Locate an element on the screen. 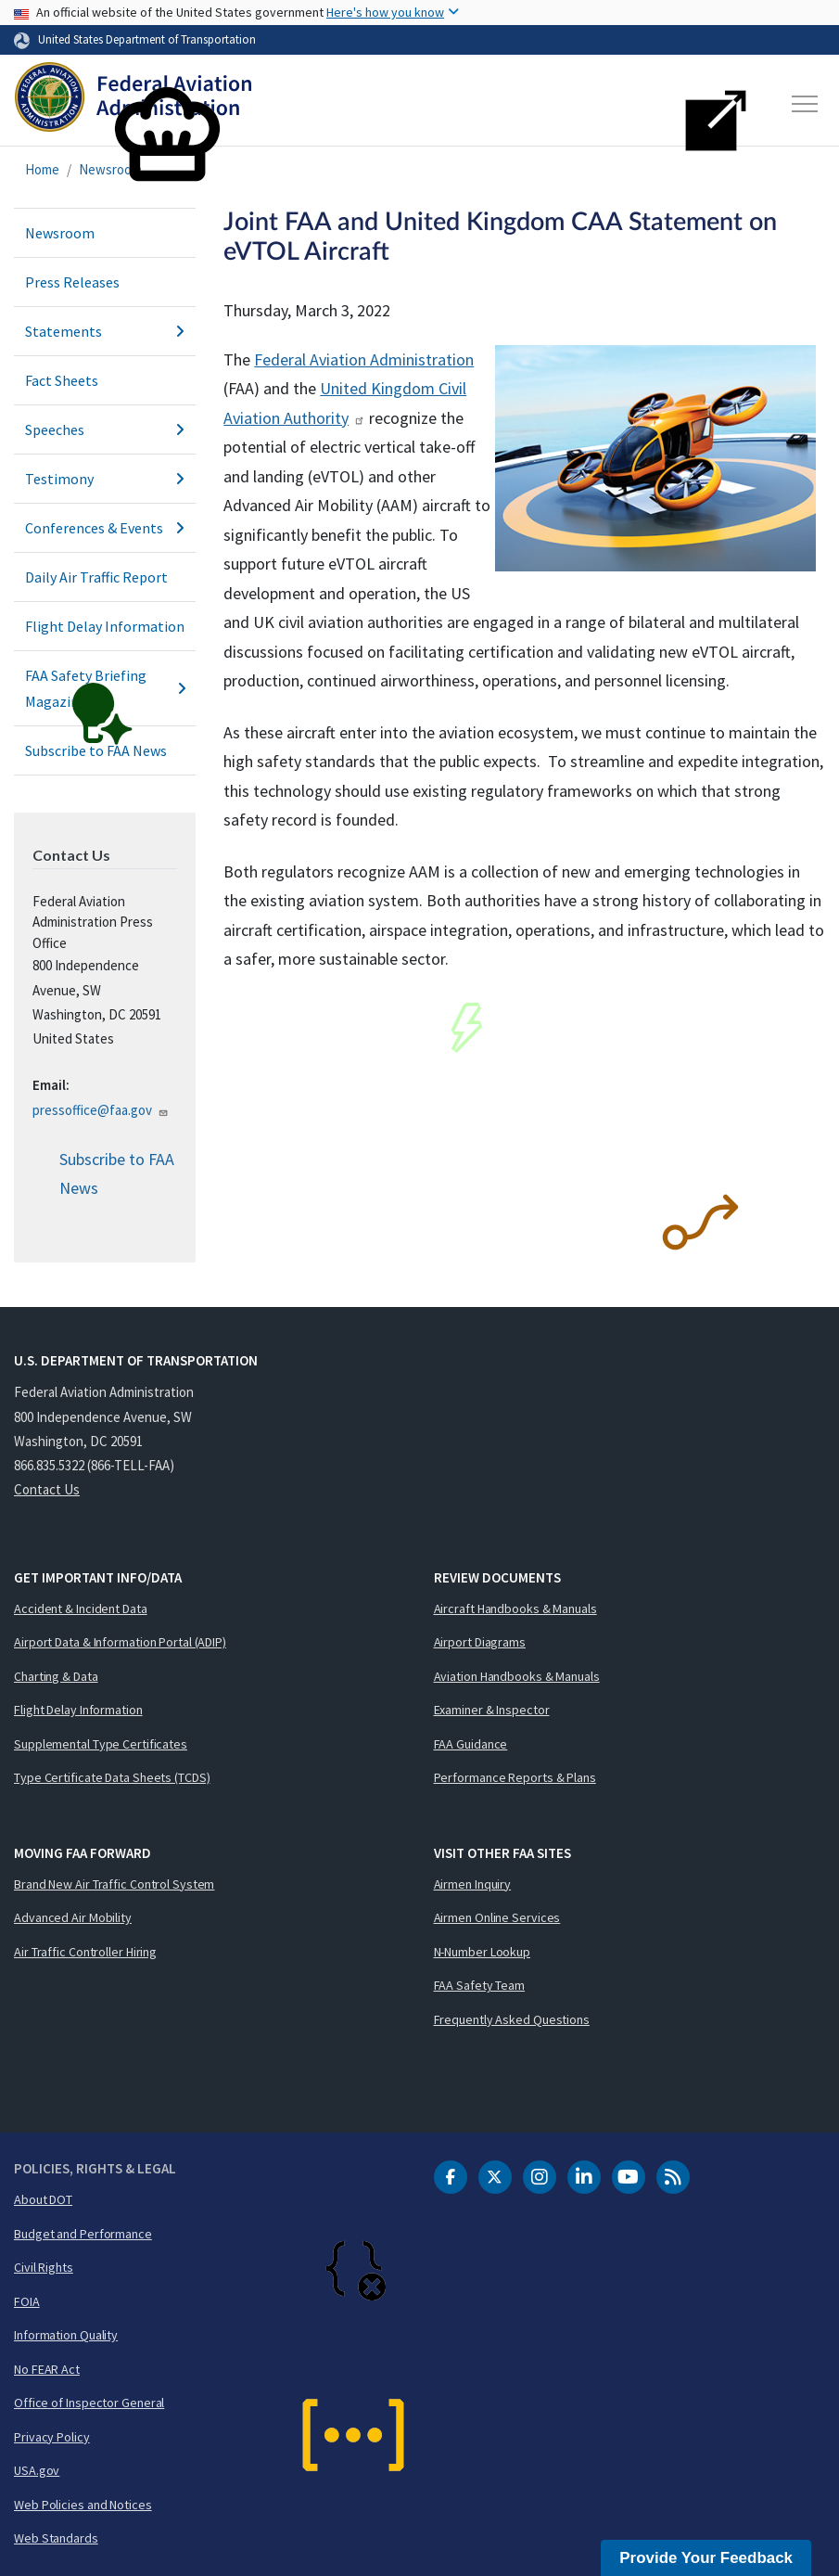  access cooking or recipe features is located at coordinates (167, 135).